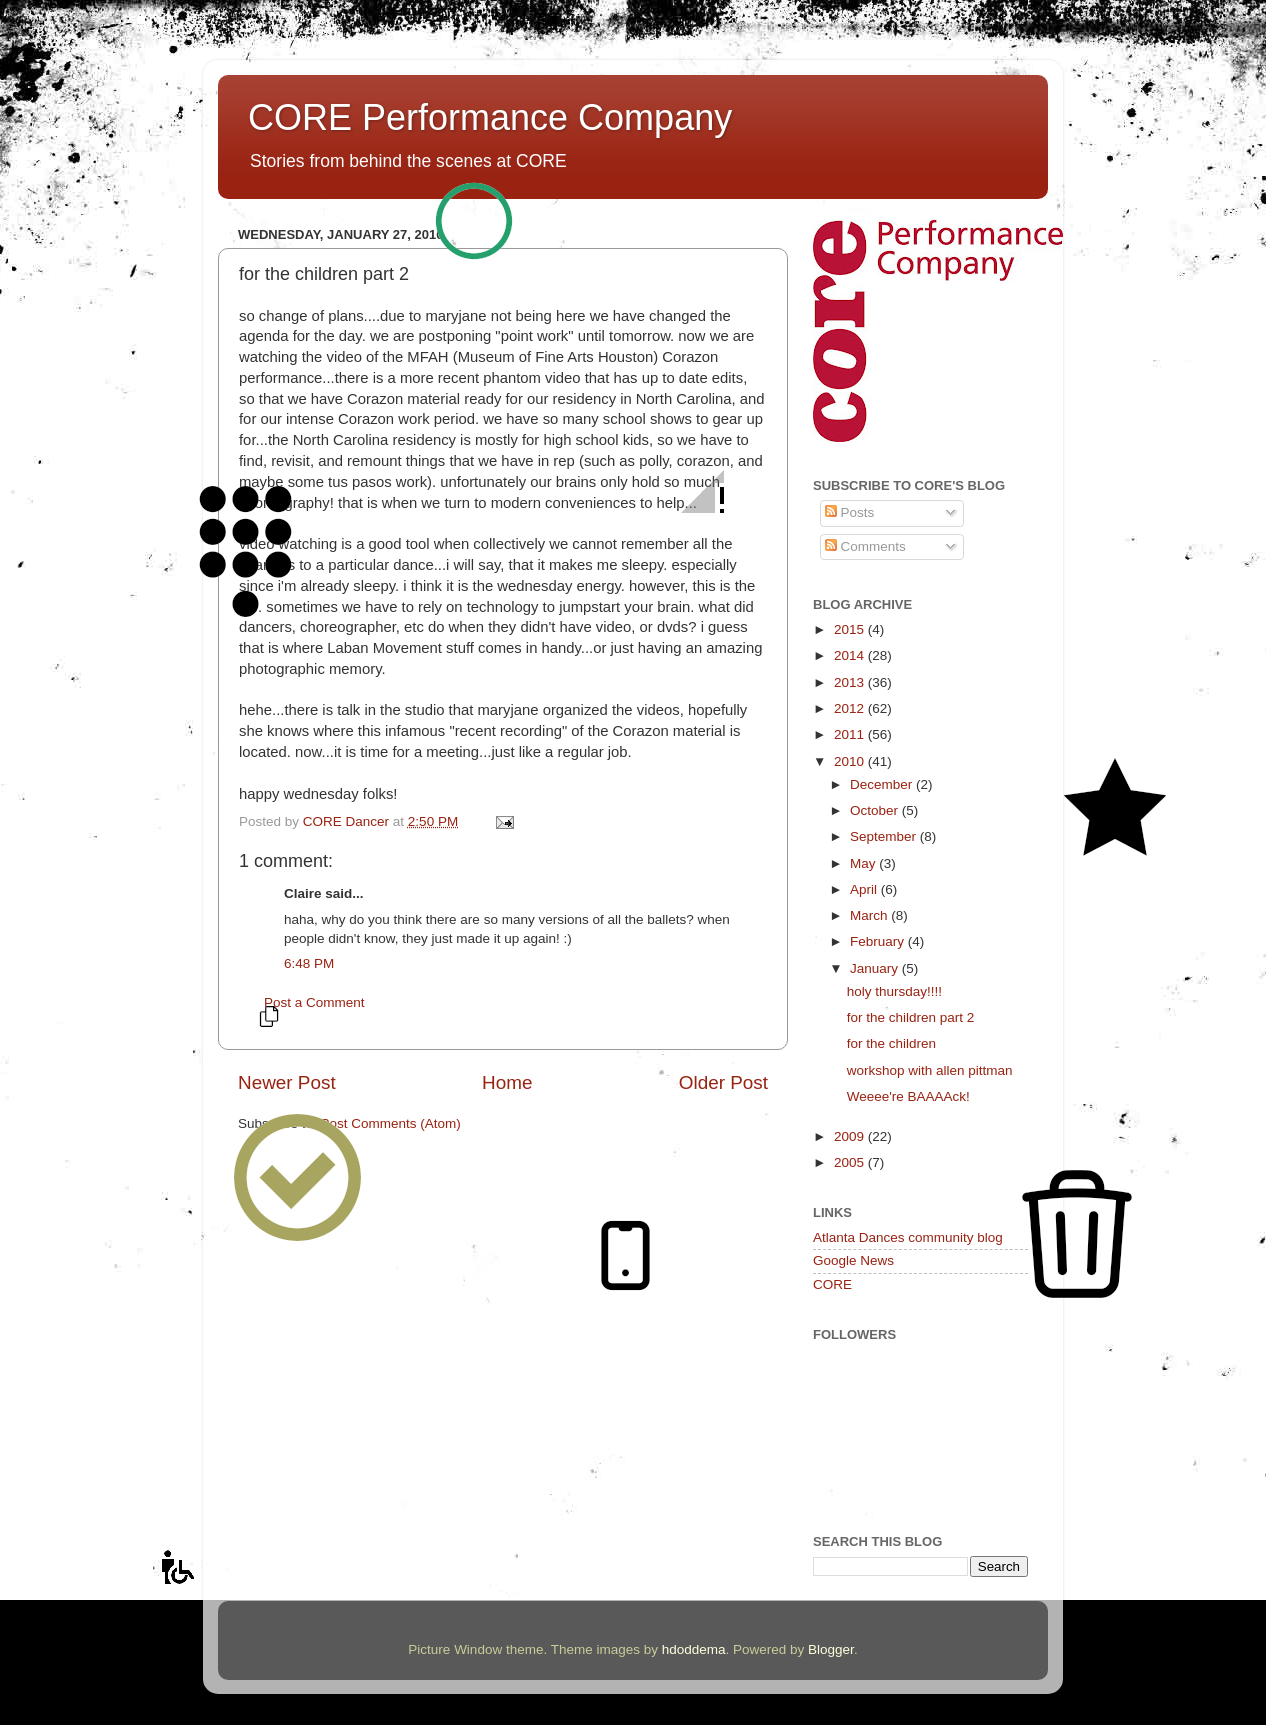  Describe the element at coordinates (625, 1255) in the screenshot. I see `switch to mobile view` at that location.